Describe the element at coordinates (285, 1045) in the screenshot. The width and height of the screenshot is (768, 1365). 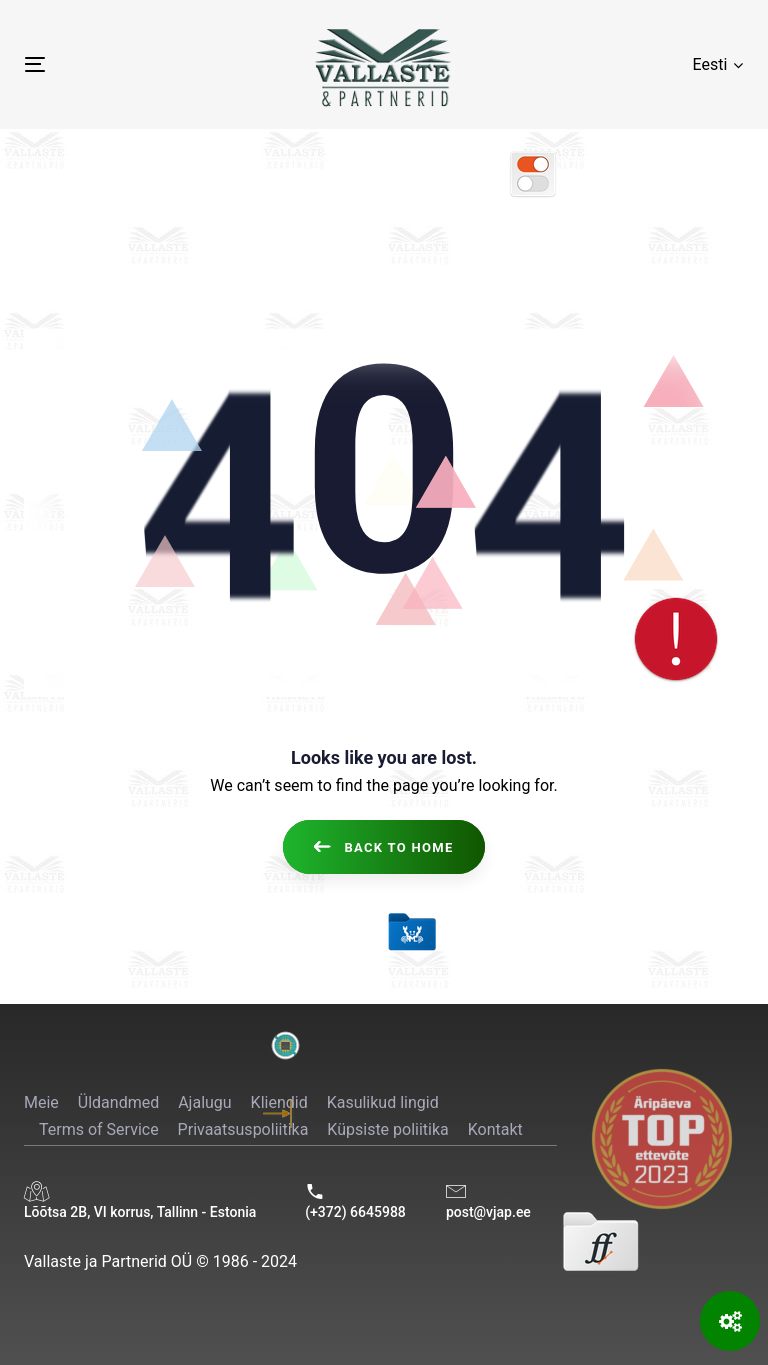
I see `access firmware or system component settings` at that location.